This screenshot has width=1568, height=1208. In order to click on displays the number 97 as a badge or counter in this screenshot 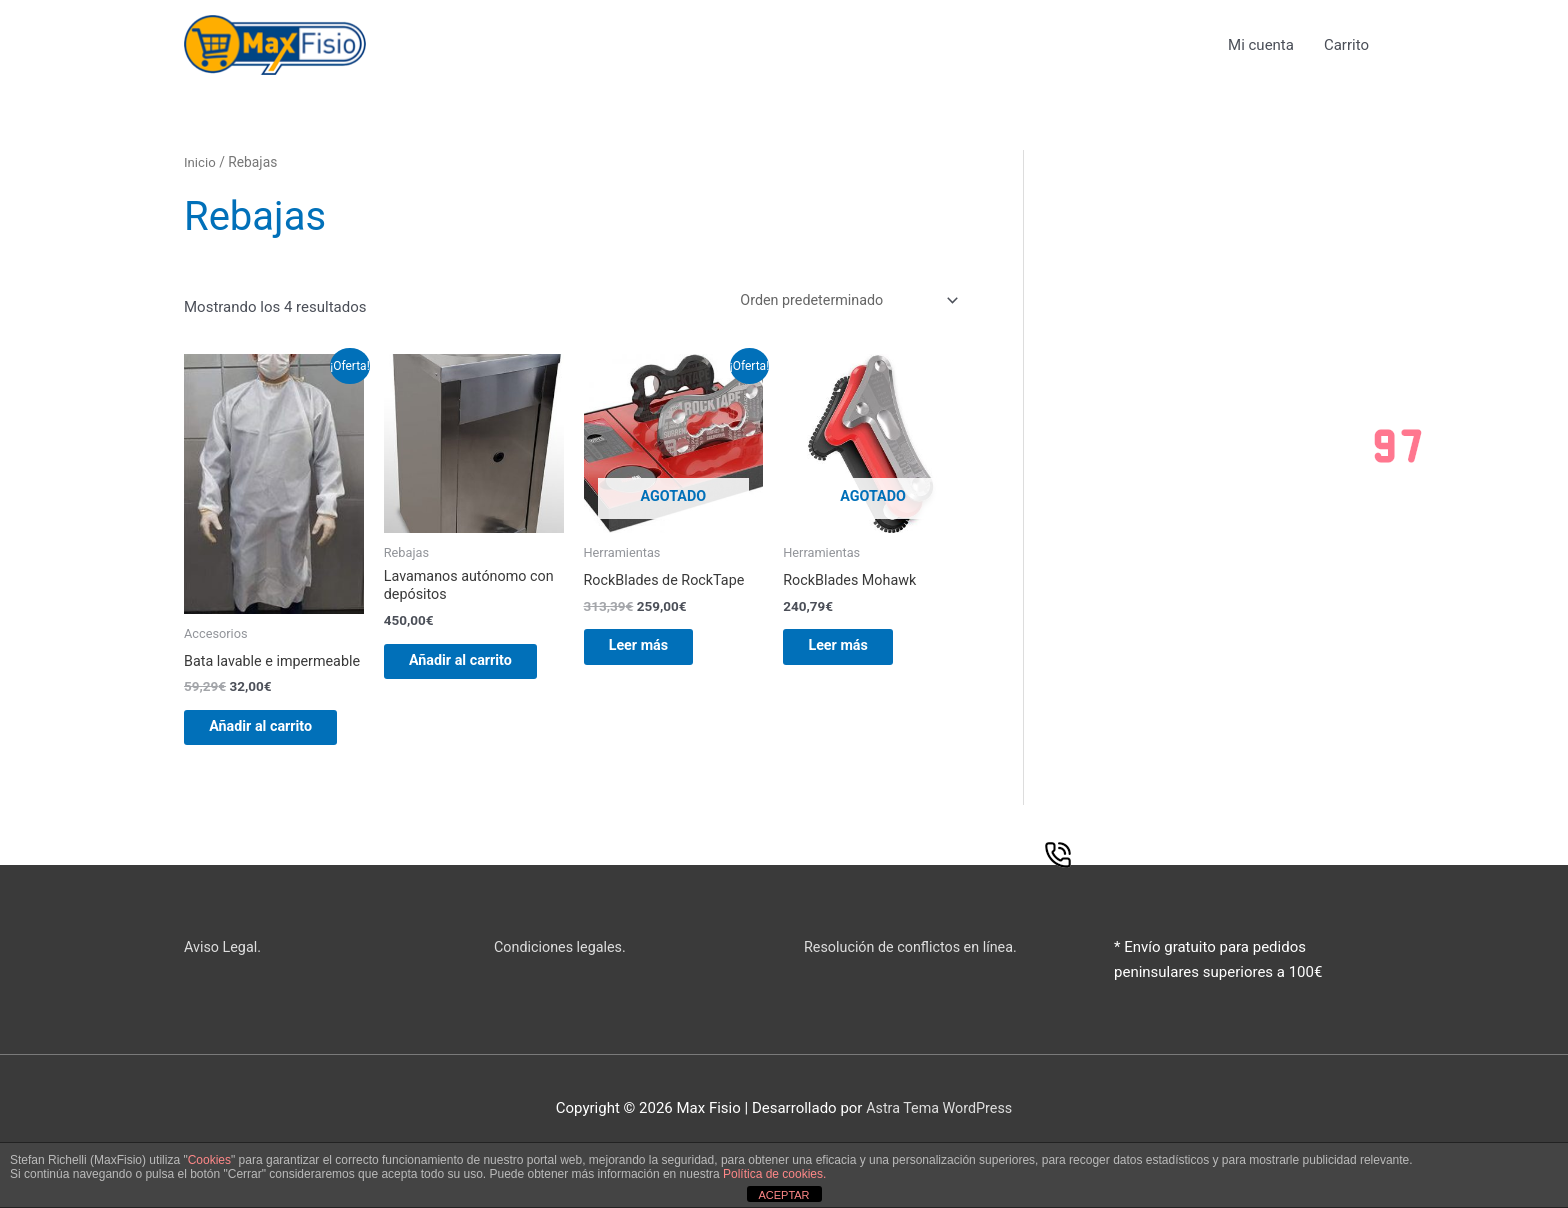, I will do `click(1398, 446)`.